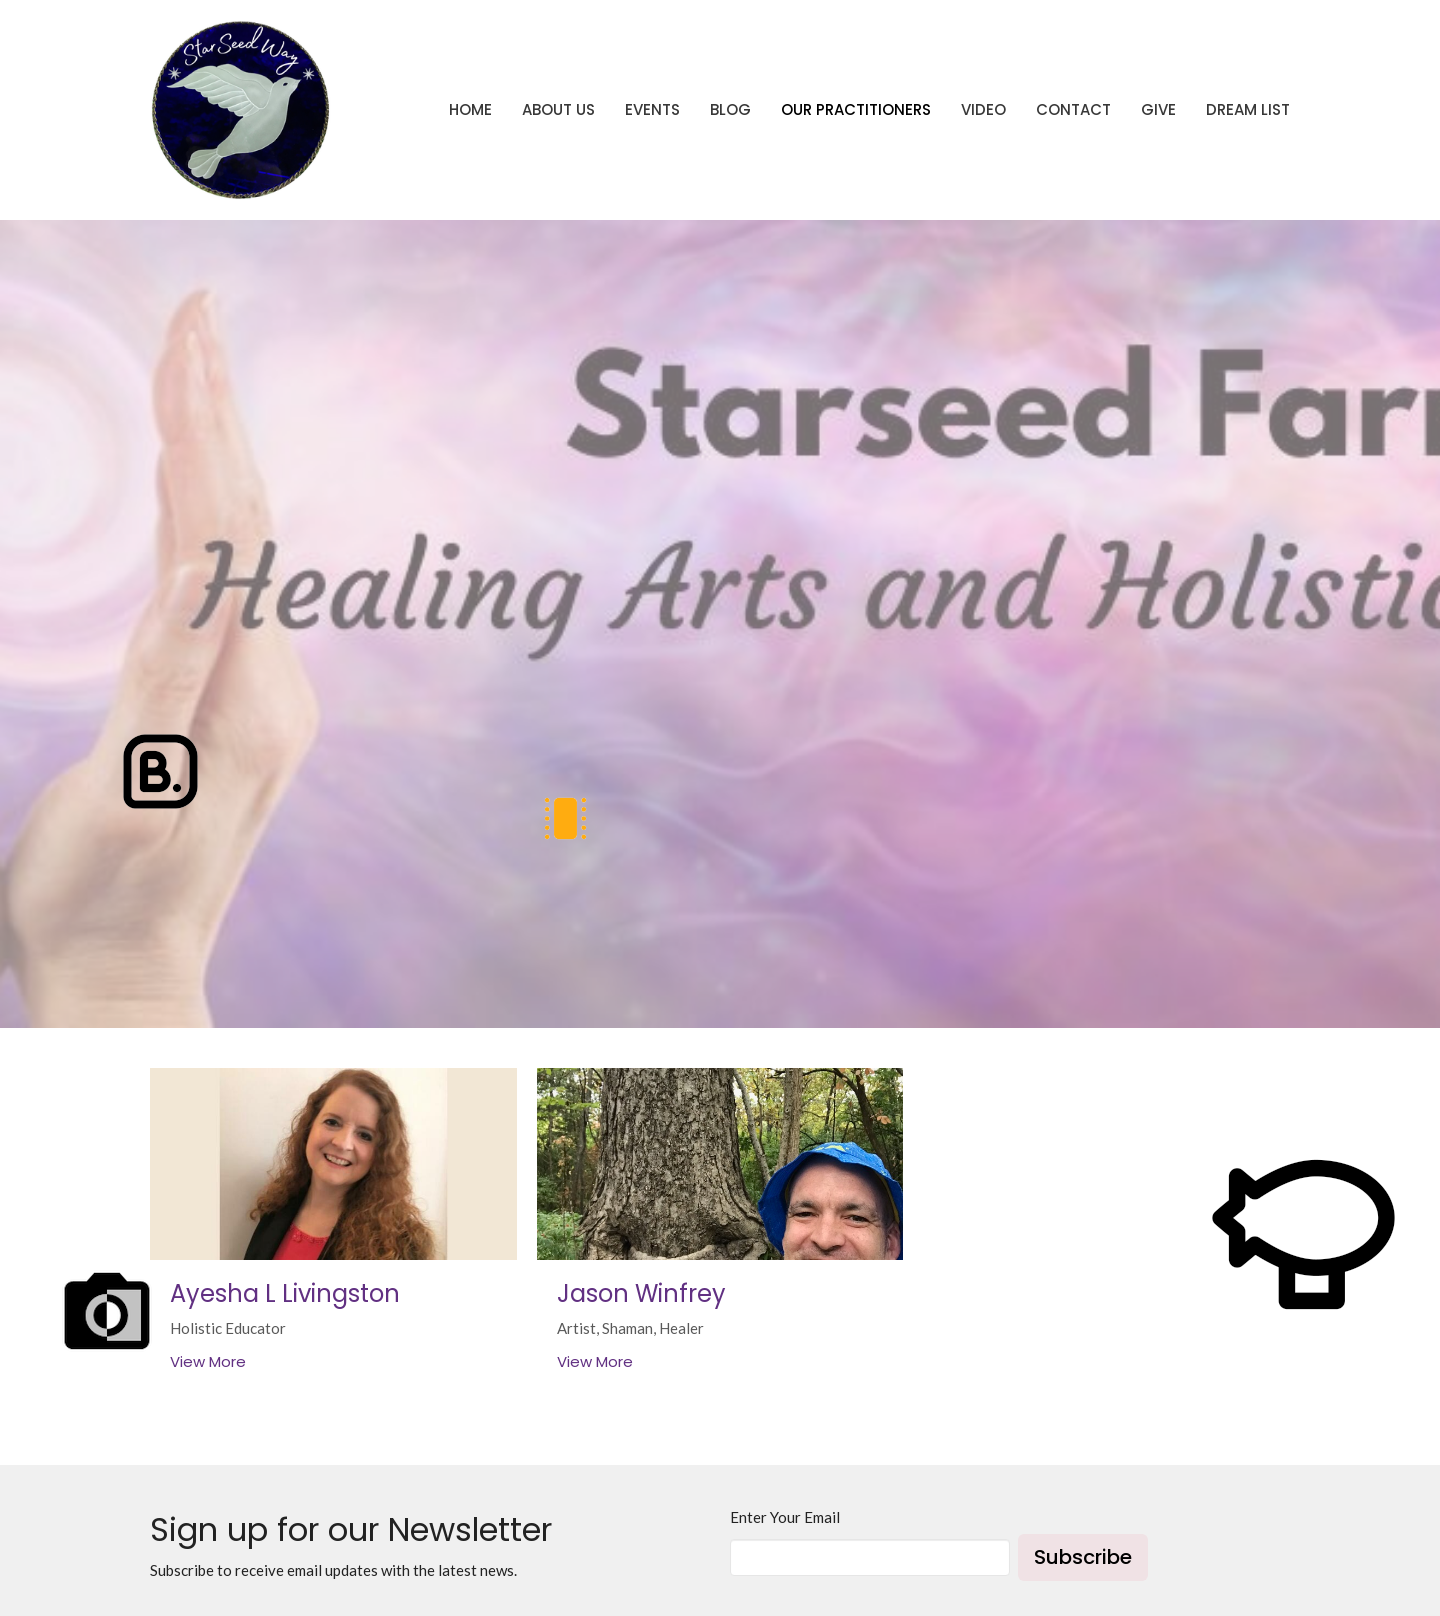  I want to click on view container or package contents, so click(565, 818).